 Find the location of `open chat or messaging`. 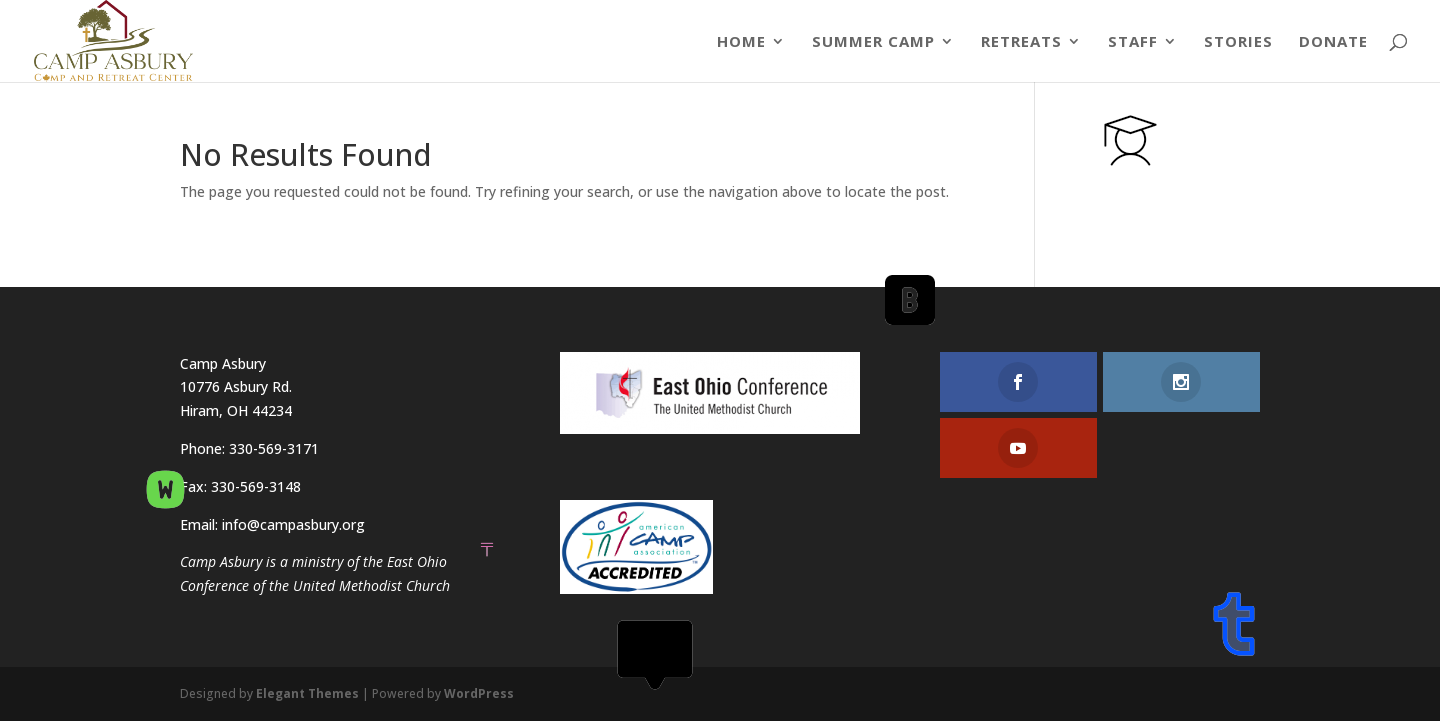

open chat or messaging is located at coordinates (655, 652).